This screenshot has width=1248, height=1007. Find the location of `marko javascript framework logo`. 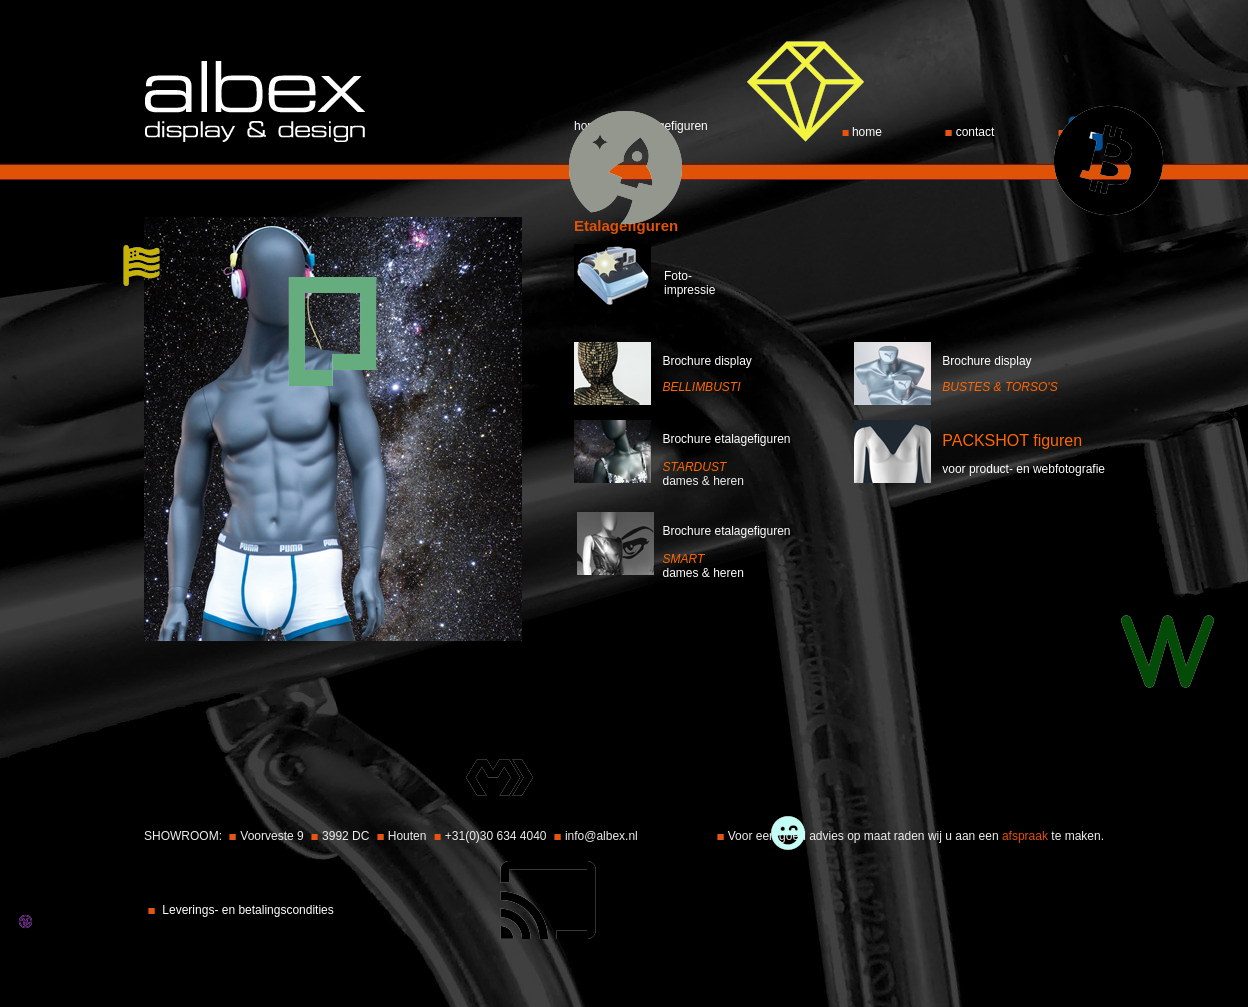

marko javascript framework logo is located at coordinates (499, 777).